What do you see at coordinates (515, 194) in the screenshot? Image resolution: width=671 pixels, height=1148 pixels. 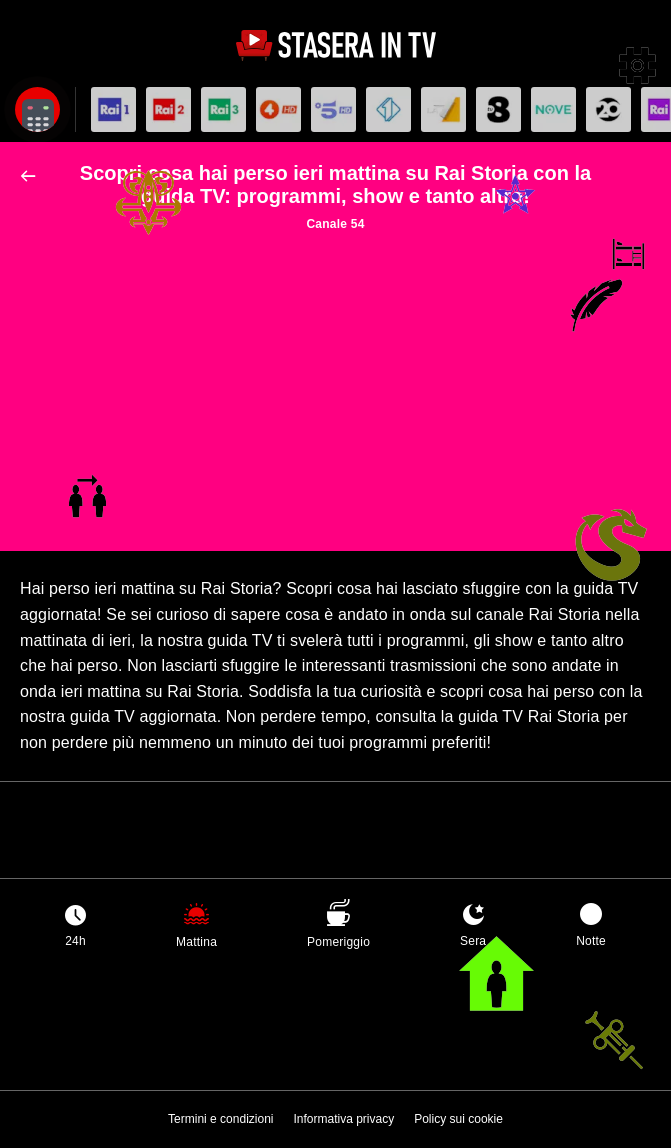 I see `level up or rank promotion indicator` at bounding box center [515, 194].